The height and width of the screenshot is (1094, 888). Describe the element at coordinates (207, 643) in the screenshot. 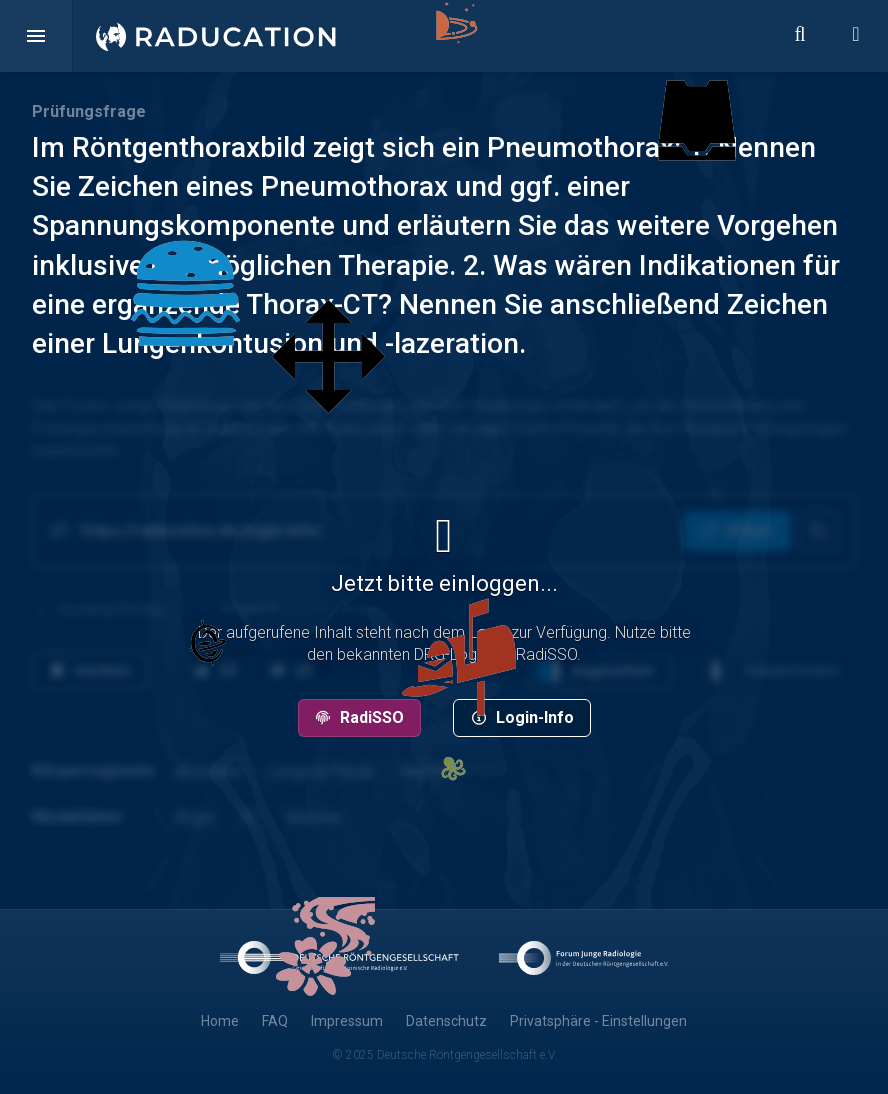

I see `access gyroscope or motion sensor settings` at that location.